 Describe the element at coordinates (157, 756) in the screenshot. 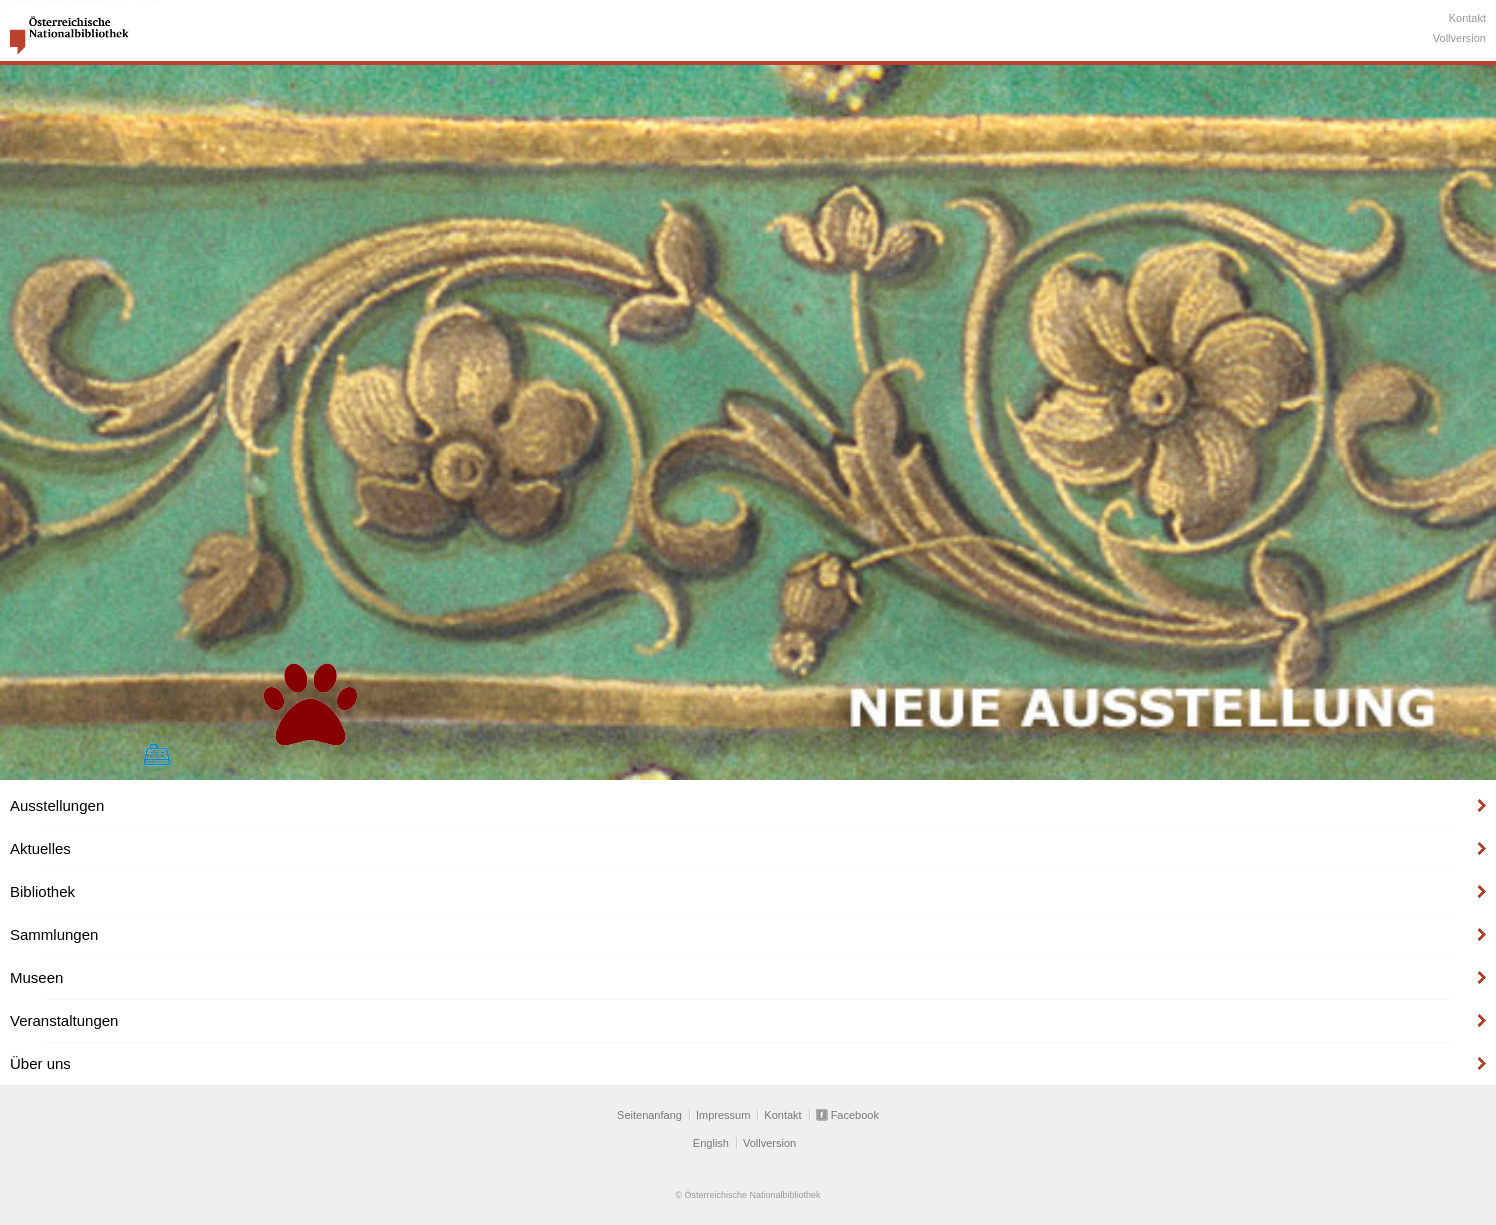

I see `access point of sale system` at that location.